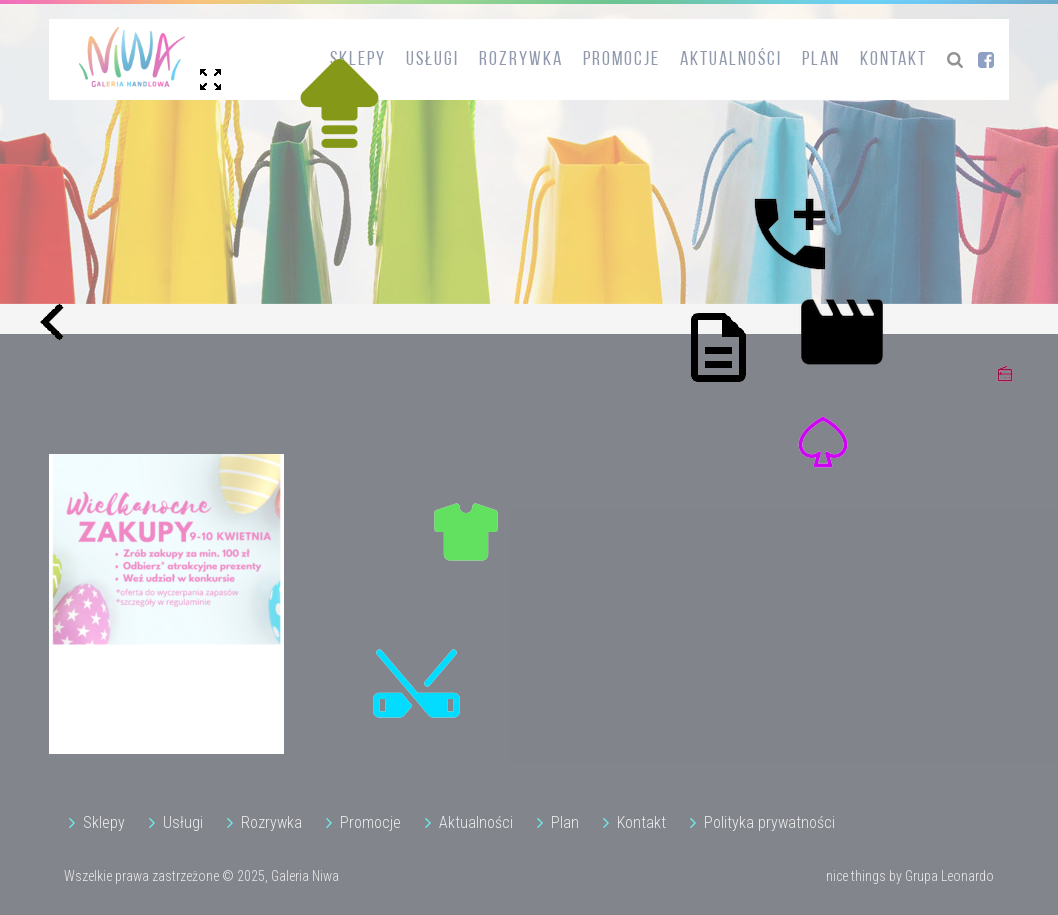  I want to click on spade suit icon for card games, so click(823, 443).